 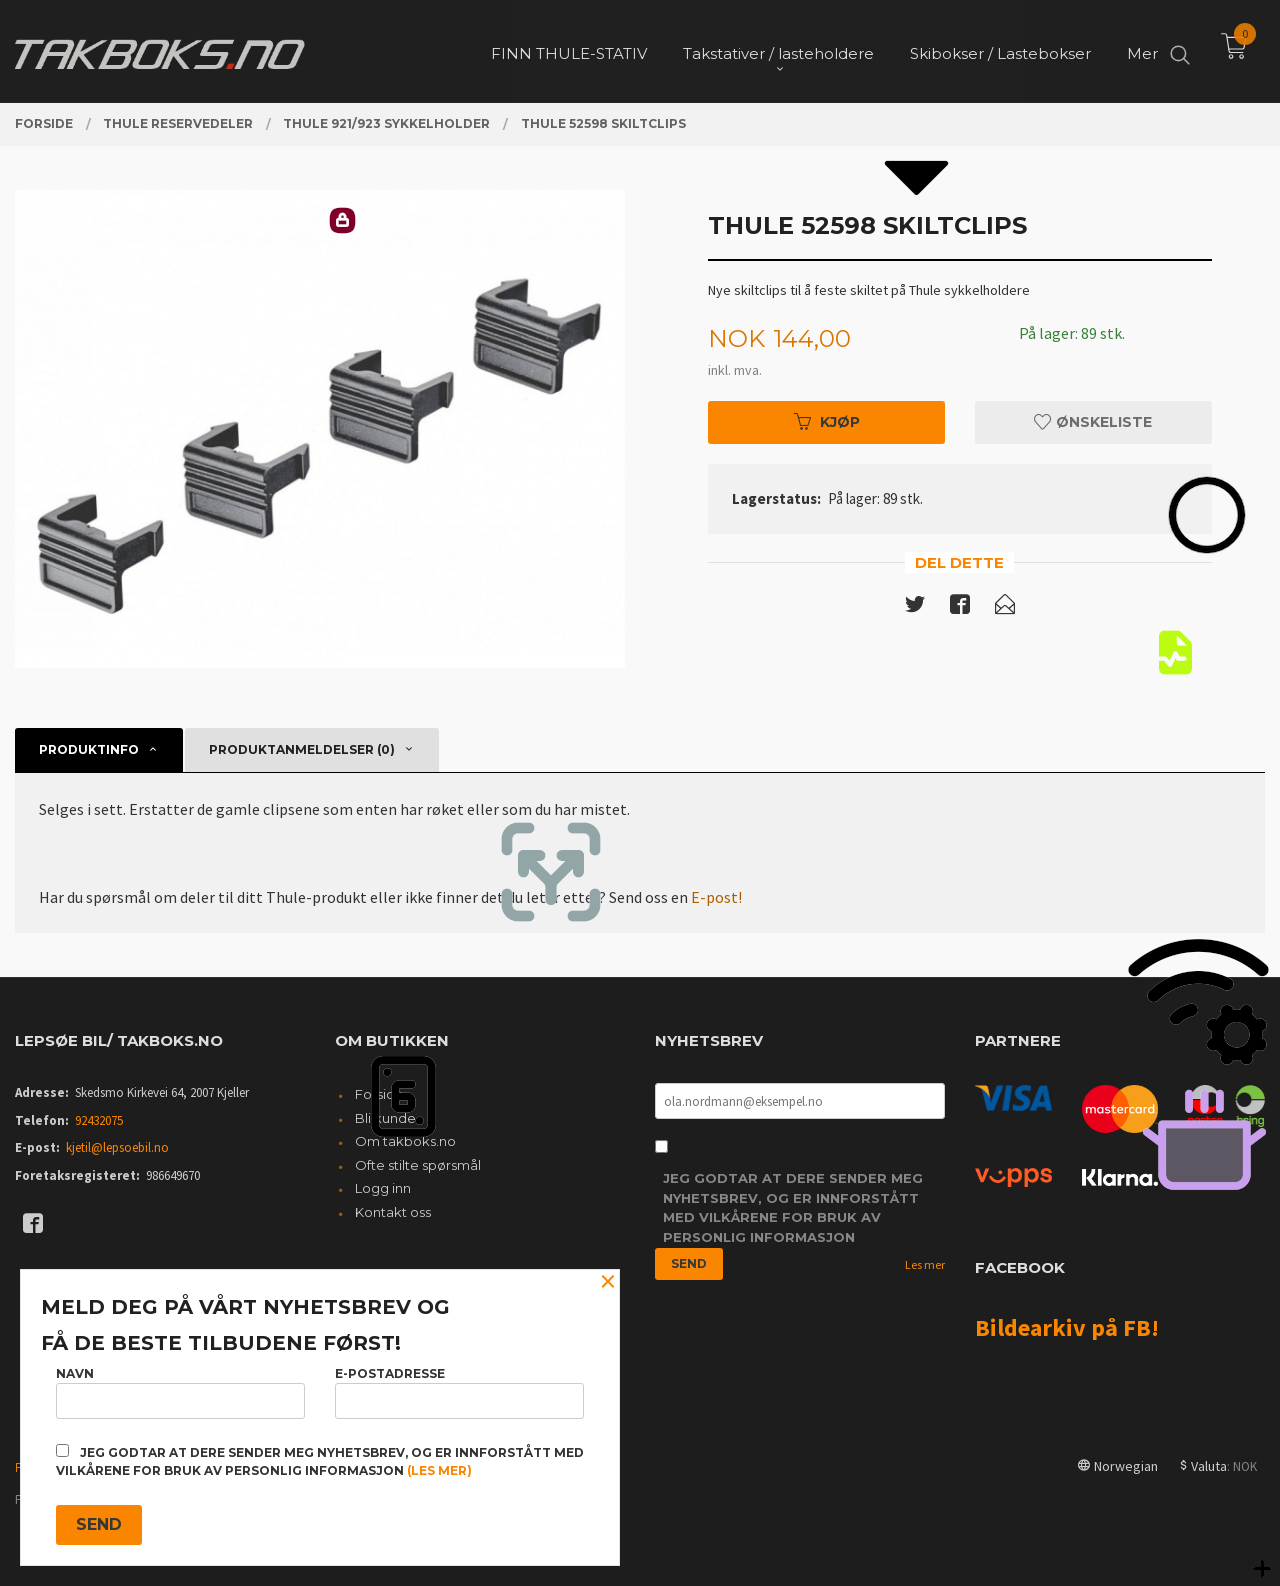 What do you see at coordinates (1207, 515) in the screenshot?
I see `unselected radio button or toggle option` at bounding box center [1207, 515].